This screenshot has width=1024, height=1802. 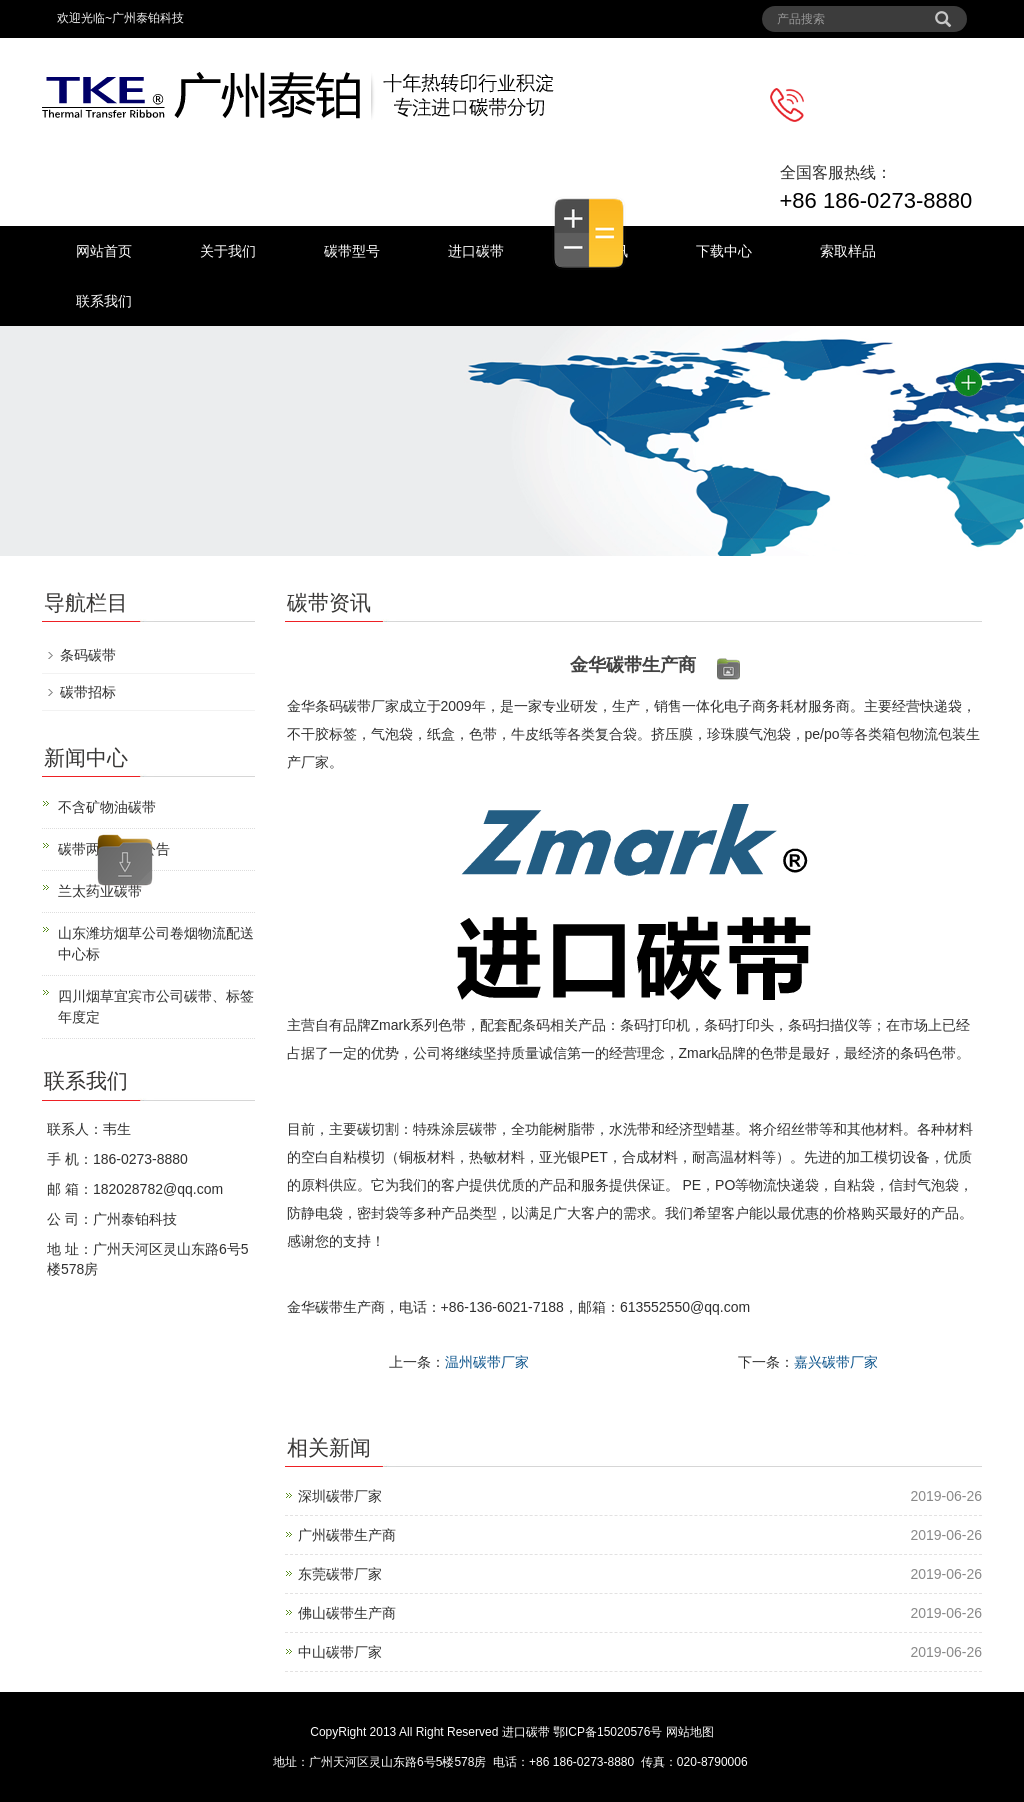 I want to click on open downloads folder, so click(x=125, y=860).